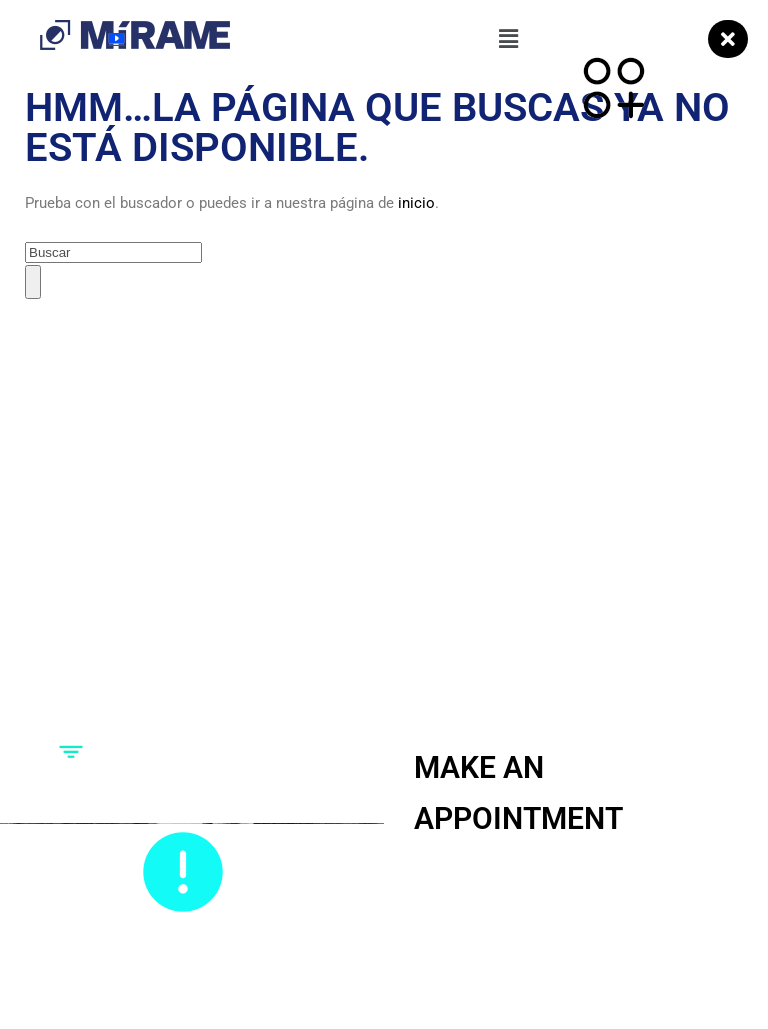 This screenshot has width=768, height=1029. What do you see at coordinates (116, 39) in the screenshot?
I see `play a video` at bounding box center [116, 39].